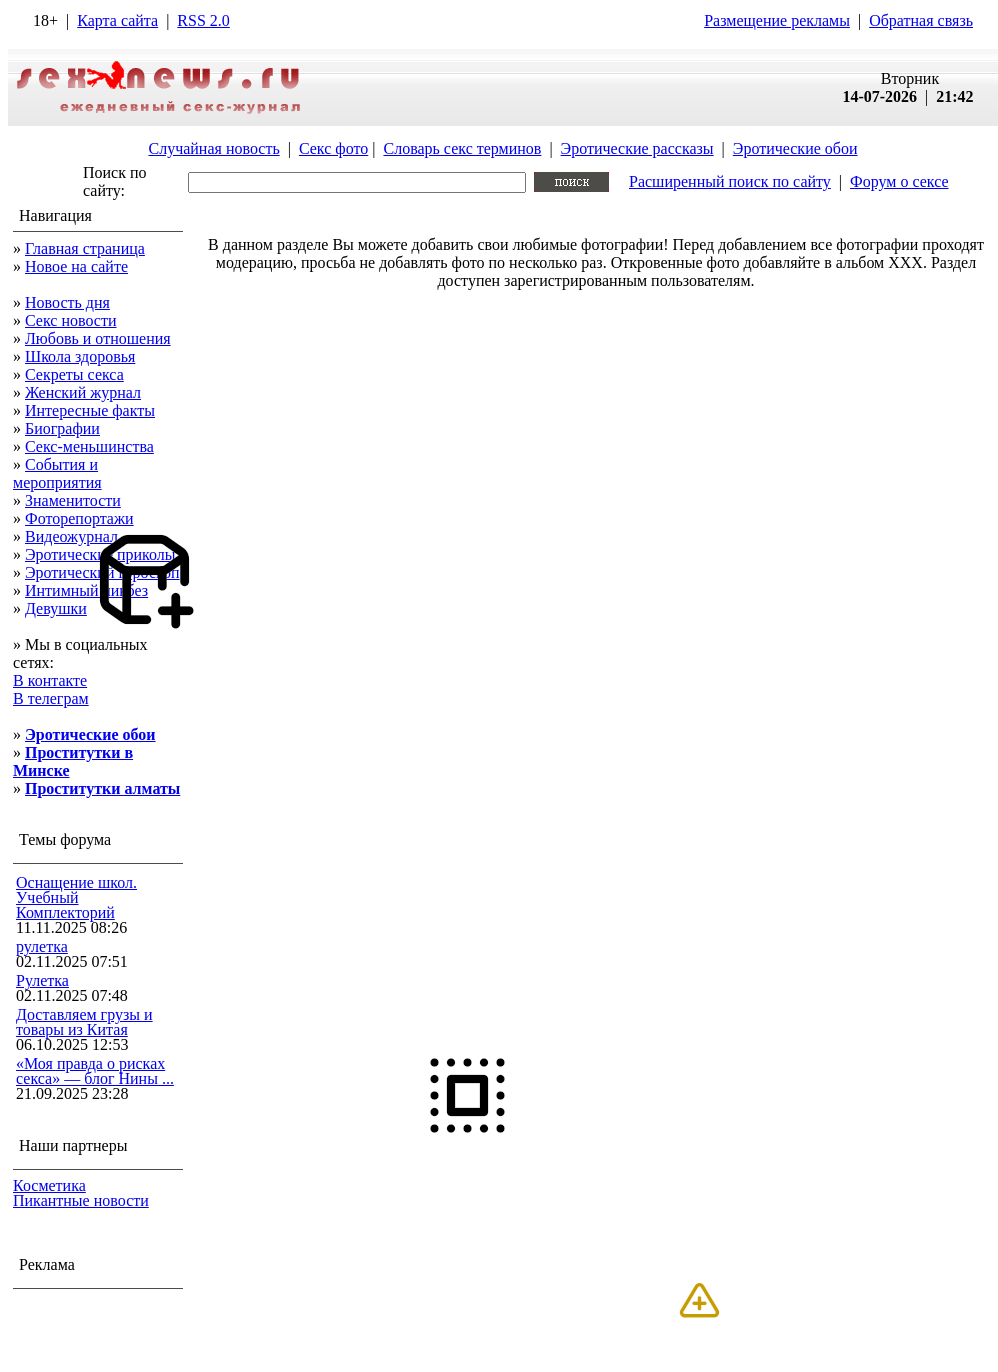  I want to click on add a new 3D object or shape, so click(144, 579).